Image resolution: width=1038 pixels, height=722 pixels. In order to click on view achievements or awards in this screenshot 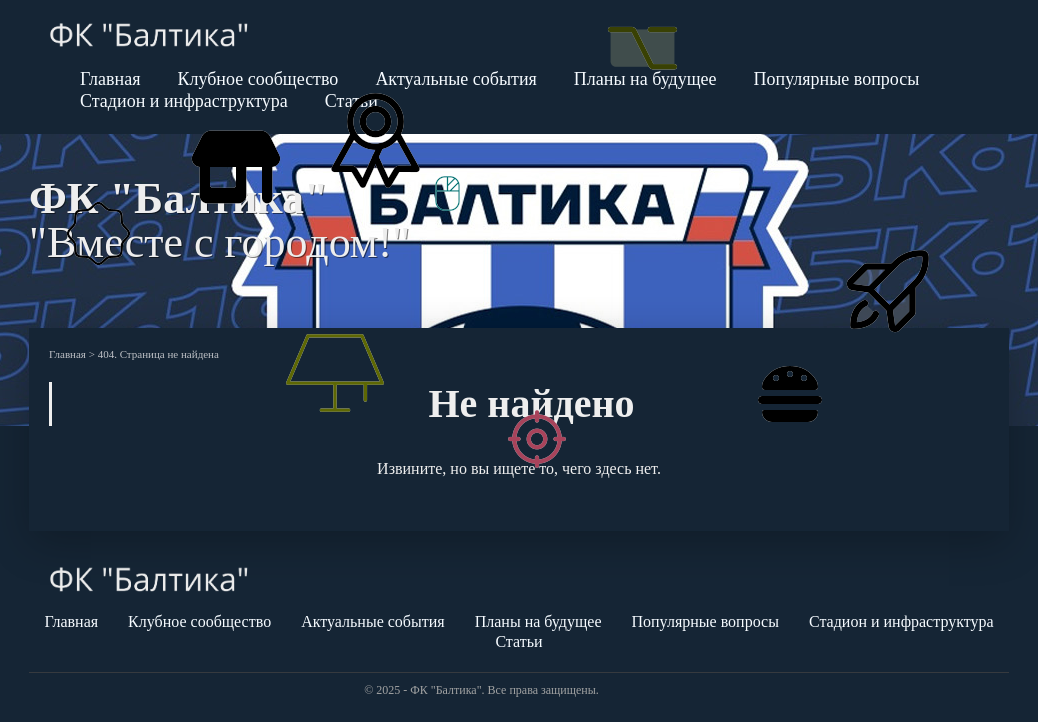, I will do `click(375, 140)`.